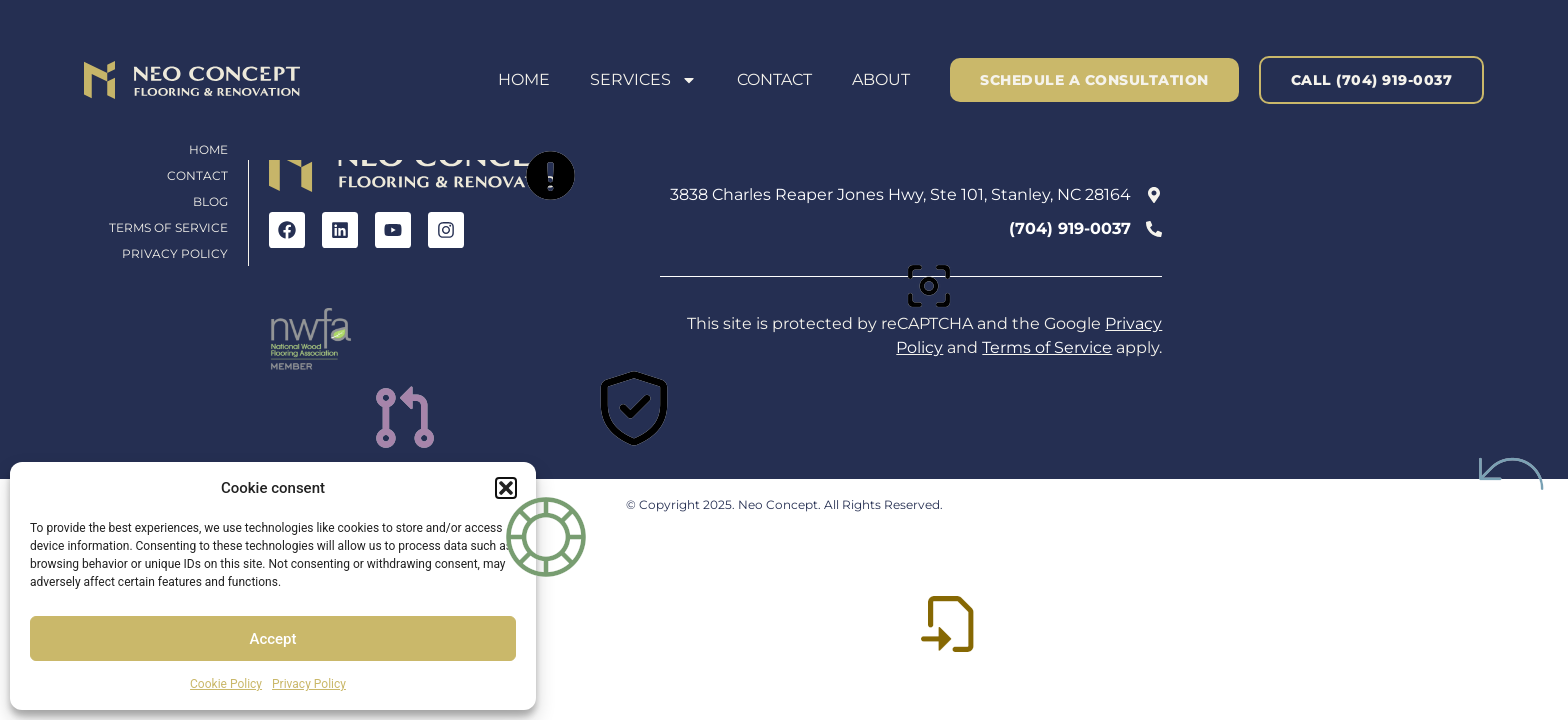  What do you see at coordinates (404, 418) in the screenshot?
I see `create or view a git pull request` at bounding box center [404, 418].